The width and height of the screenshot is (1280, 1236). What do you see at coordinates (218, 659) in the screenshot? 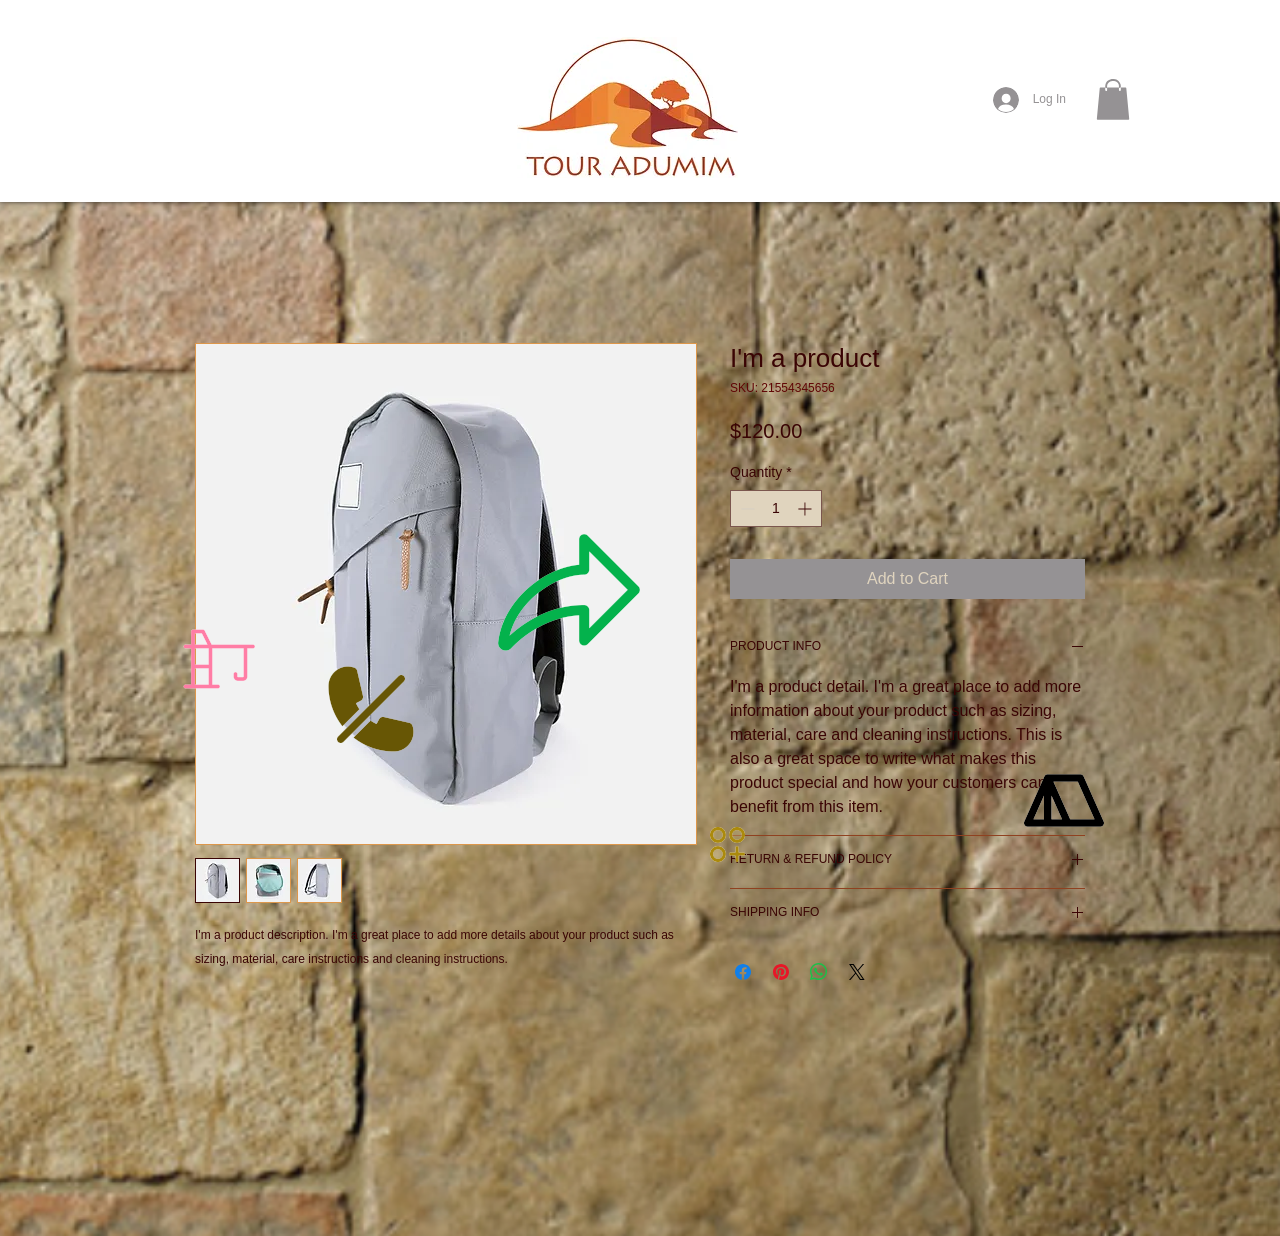
I see `construction or building in progress` at bounding box center [218, 659].